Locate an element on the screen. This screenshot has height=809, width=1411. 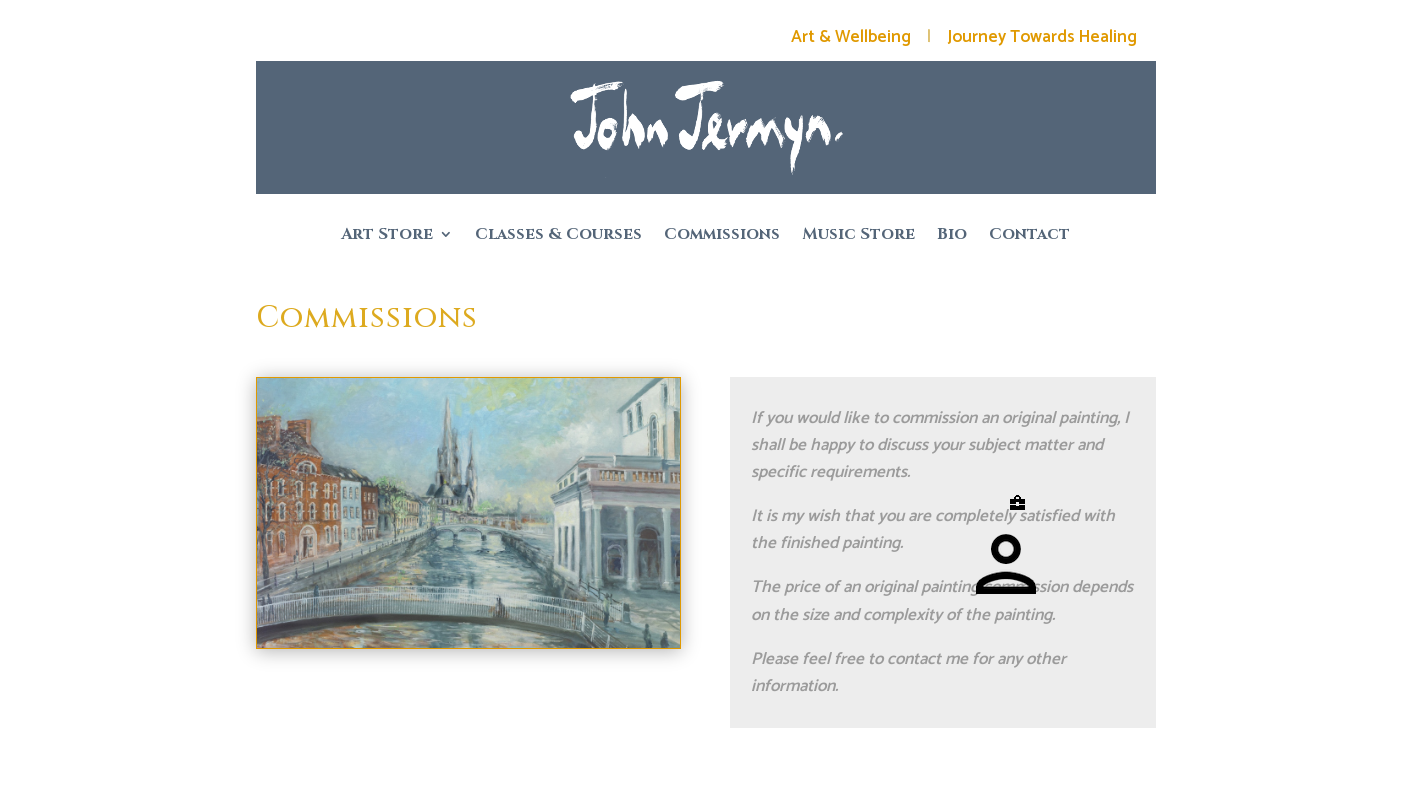
access work or business tools is located at coordinates (1017, 502).